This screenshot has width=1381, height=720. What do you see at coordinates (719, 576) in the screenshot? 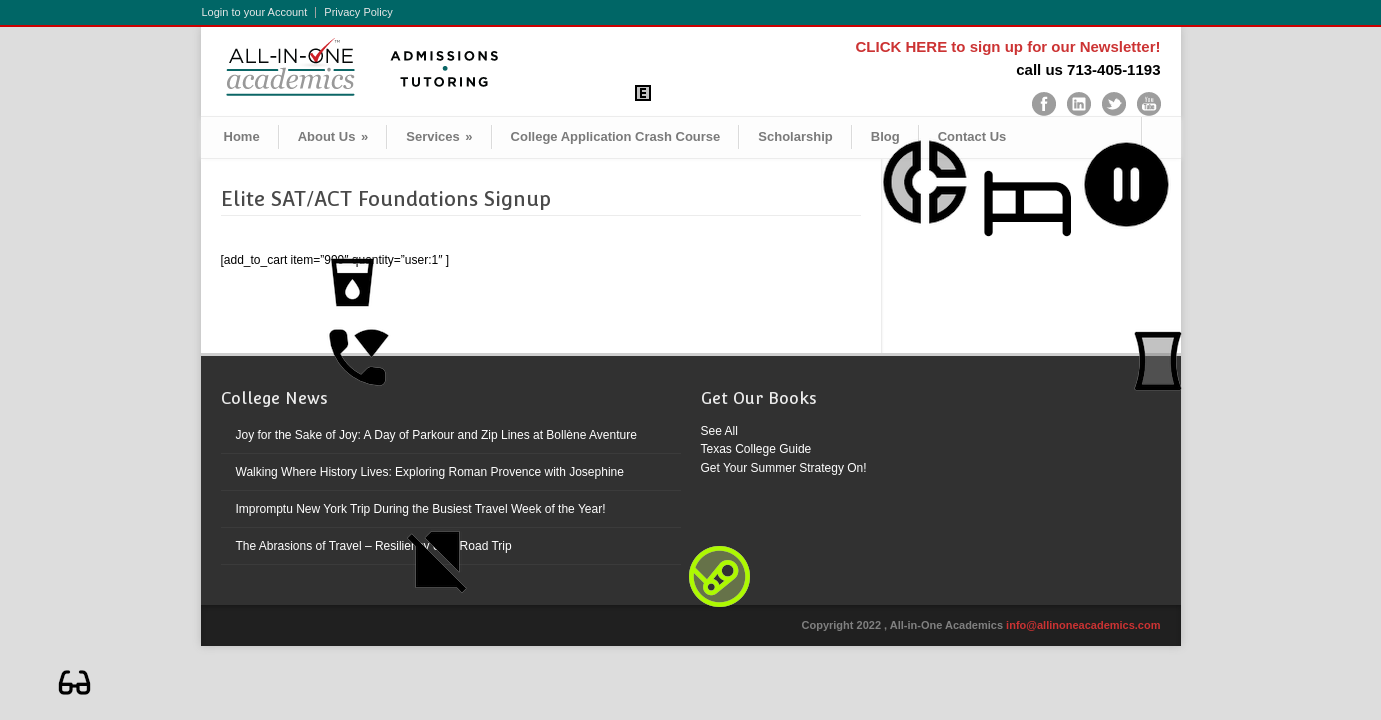
I see `open Steam application` at bounding box center [719, 576].